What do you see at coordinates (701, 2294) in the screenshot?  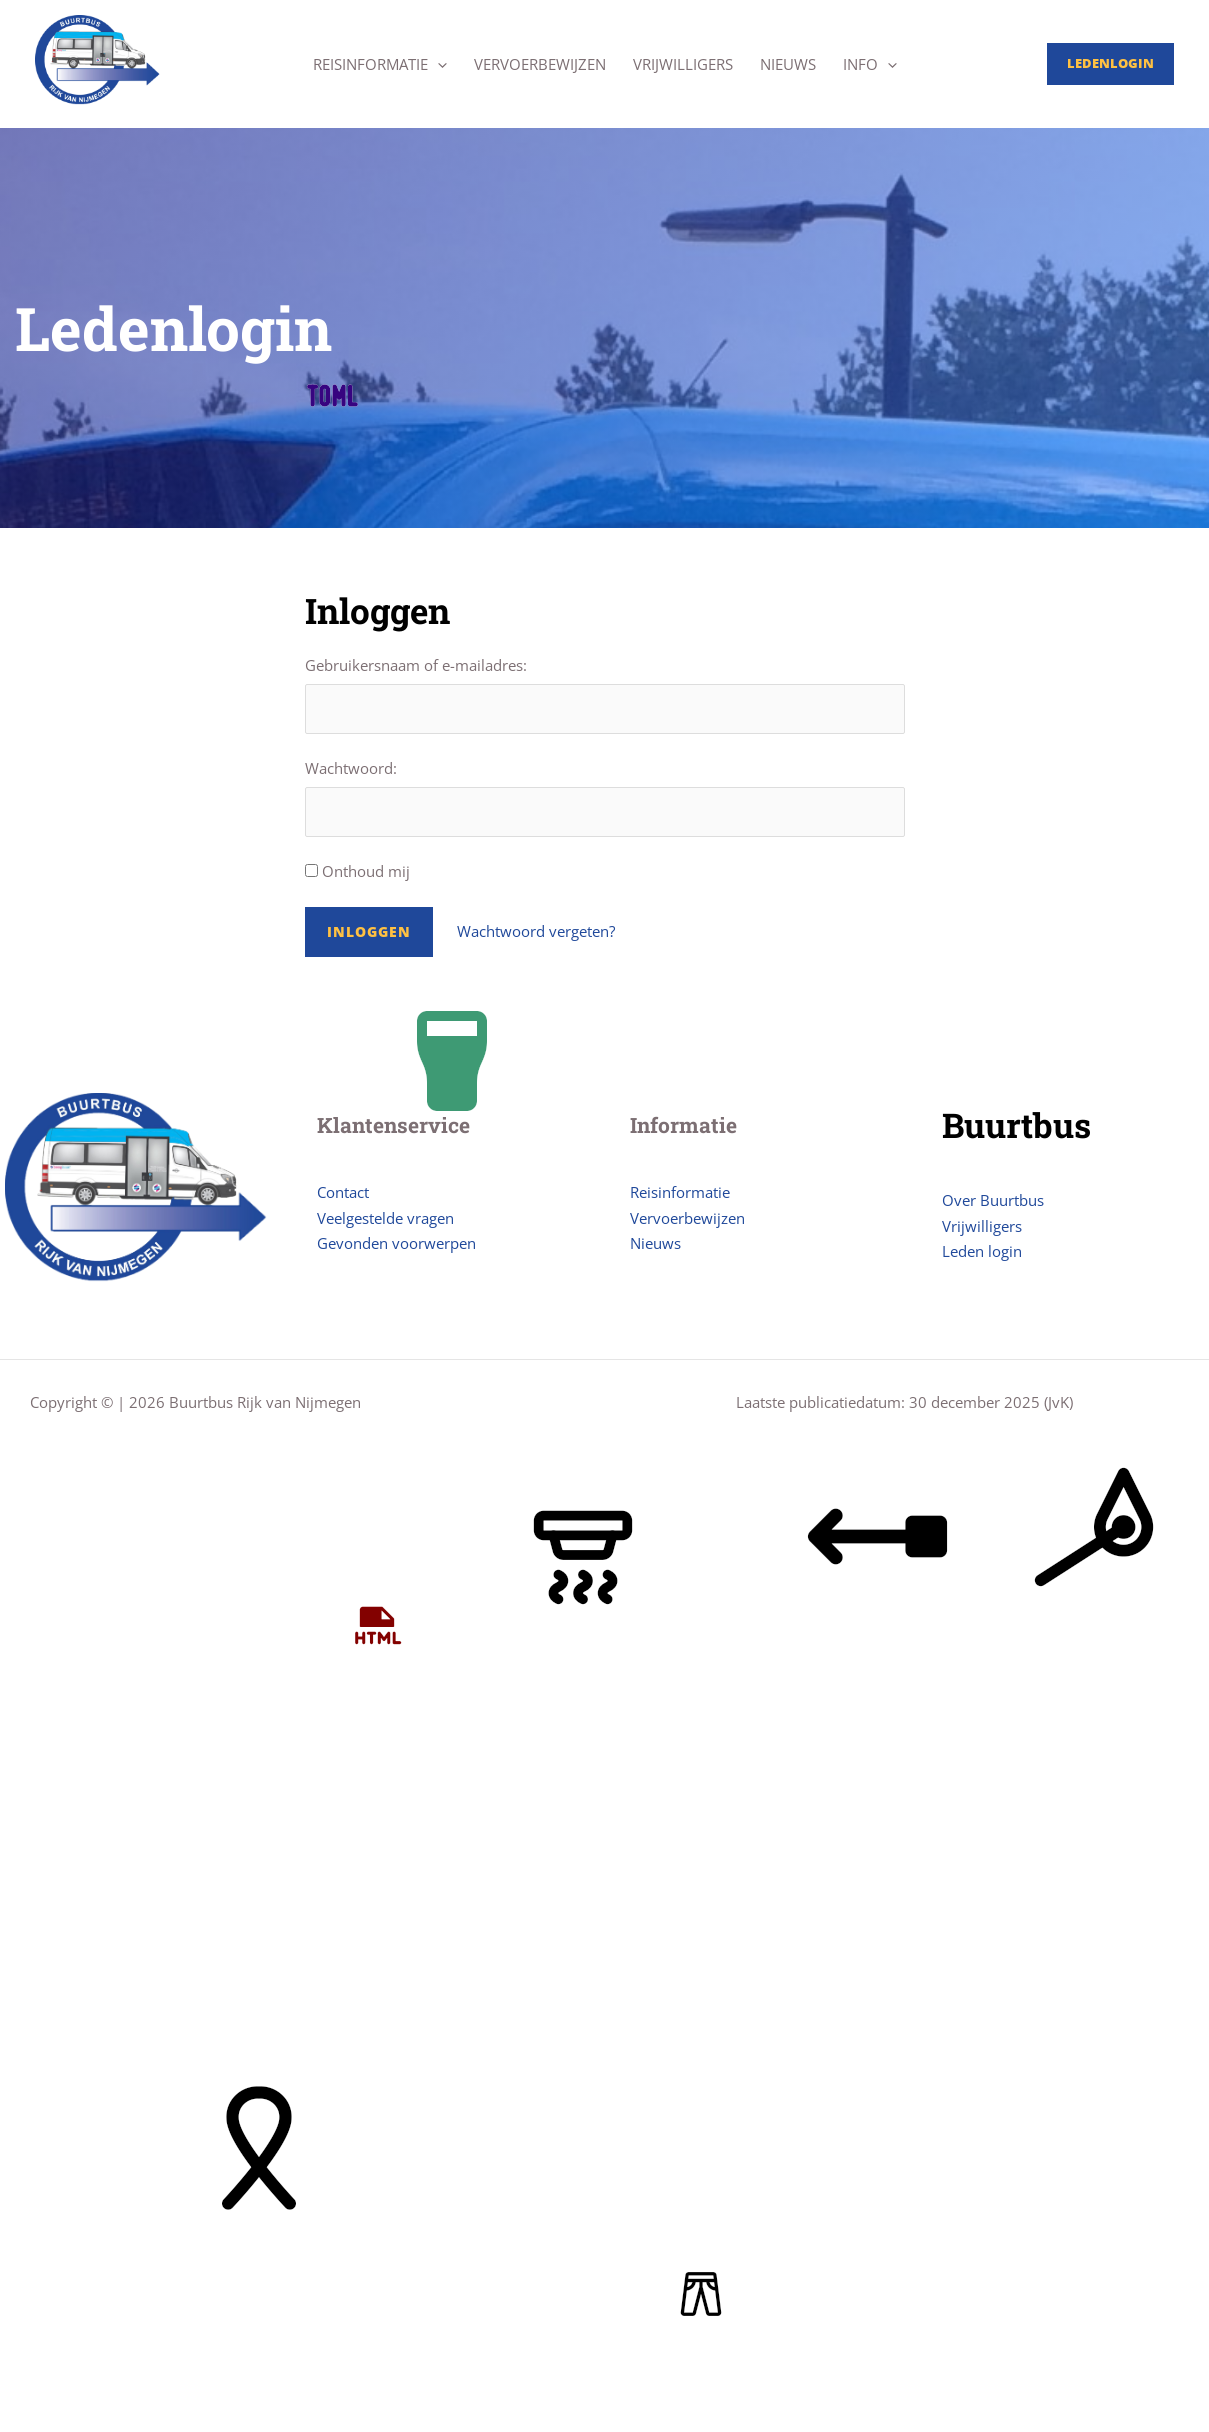 I see `browse pants or bottoms in a clothing app` at bounding box center [701, 2294].